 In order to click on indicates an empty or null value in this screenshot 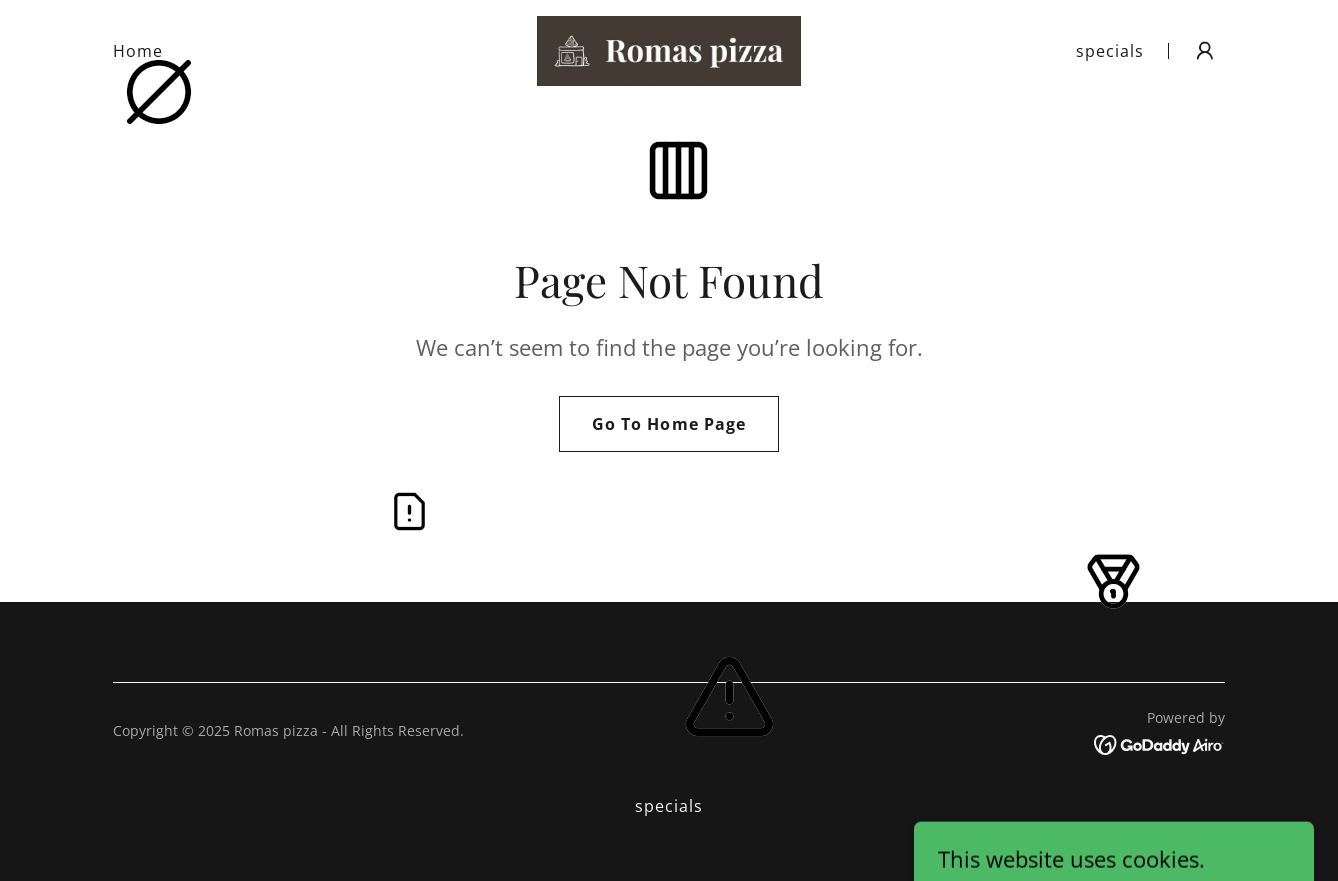, I will do `click(159, 92)`.